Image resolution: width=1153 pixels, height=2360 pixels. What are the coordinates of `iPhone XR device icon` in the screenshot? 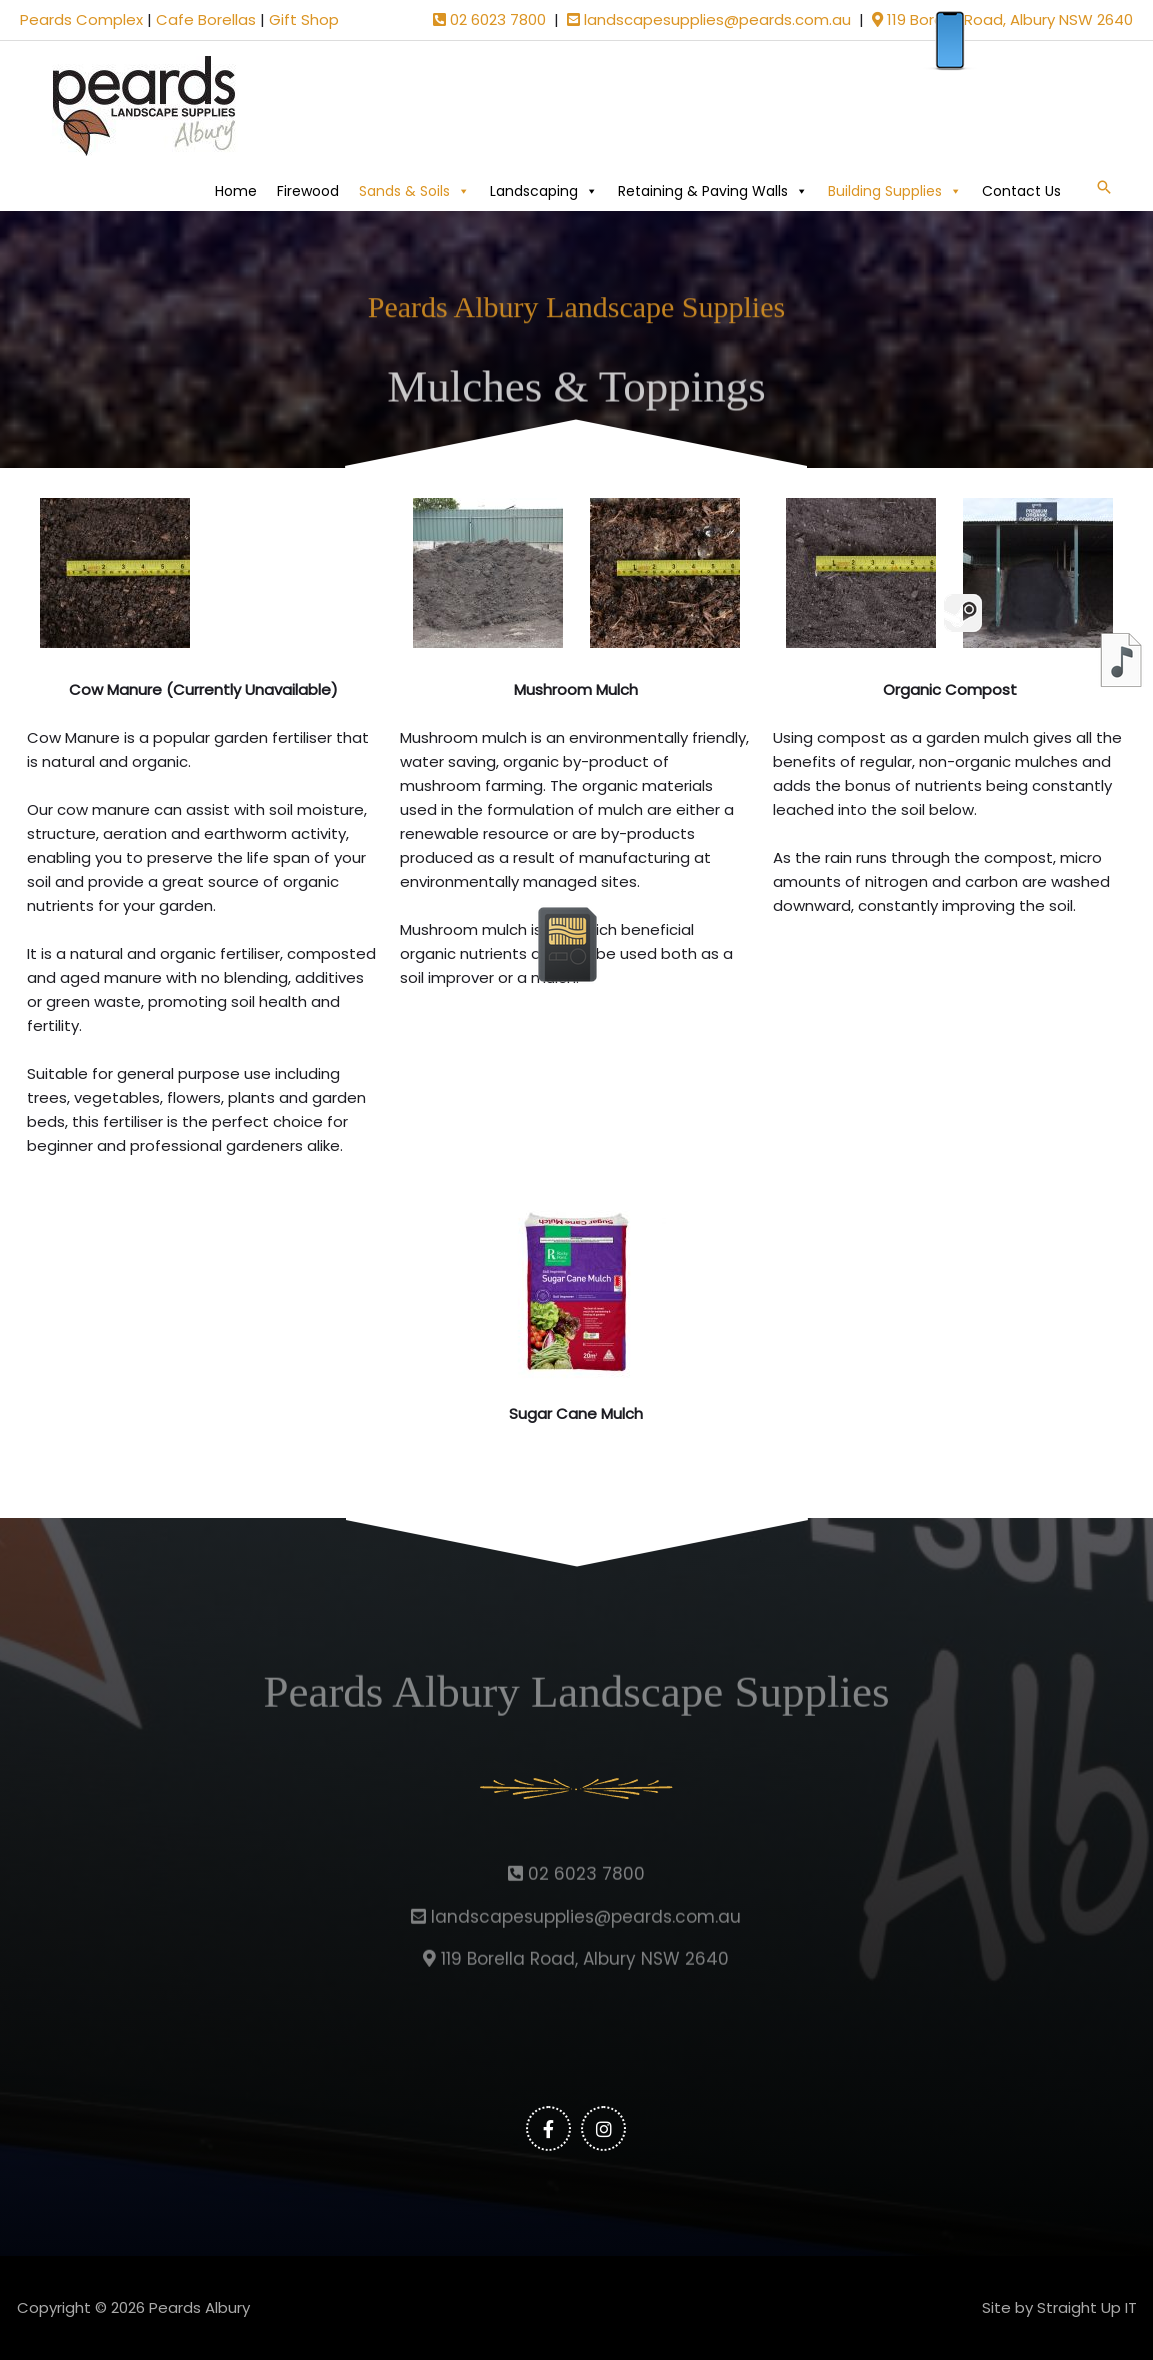 It's located at (950, 41).